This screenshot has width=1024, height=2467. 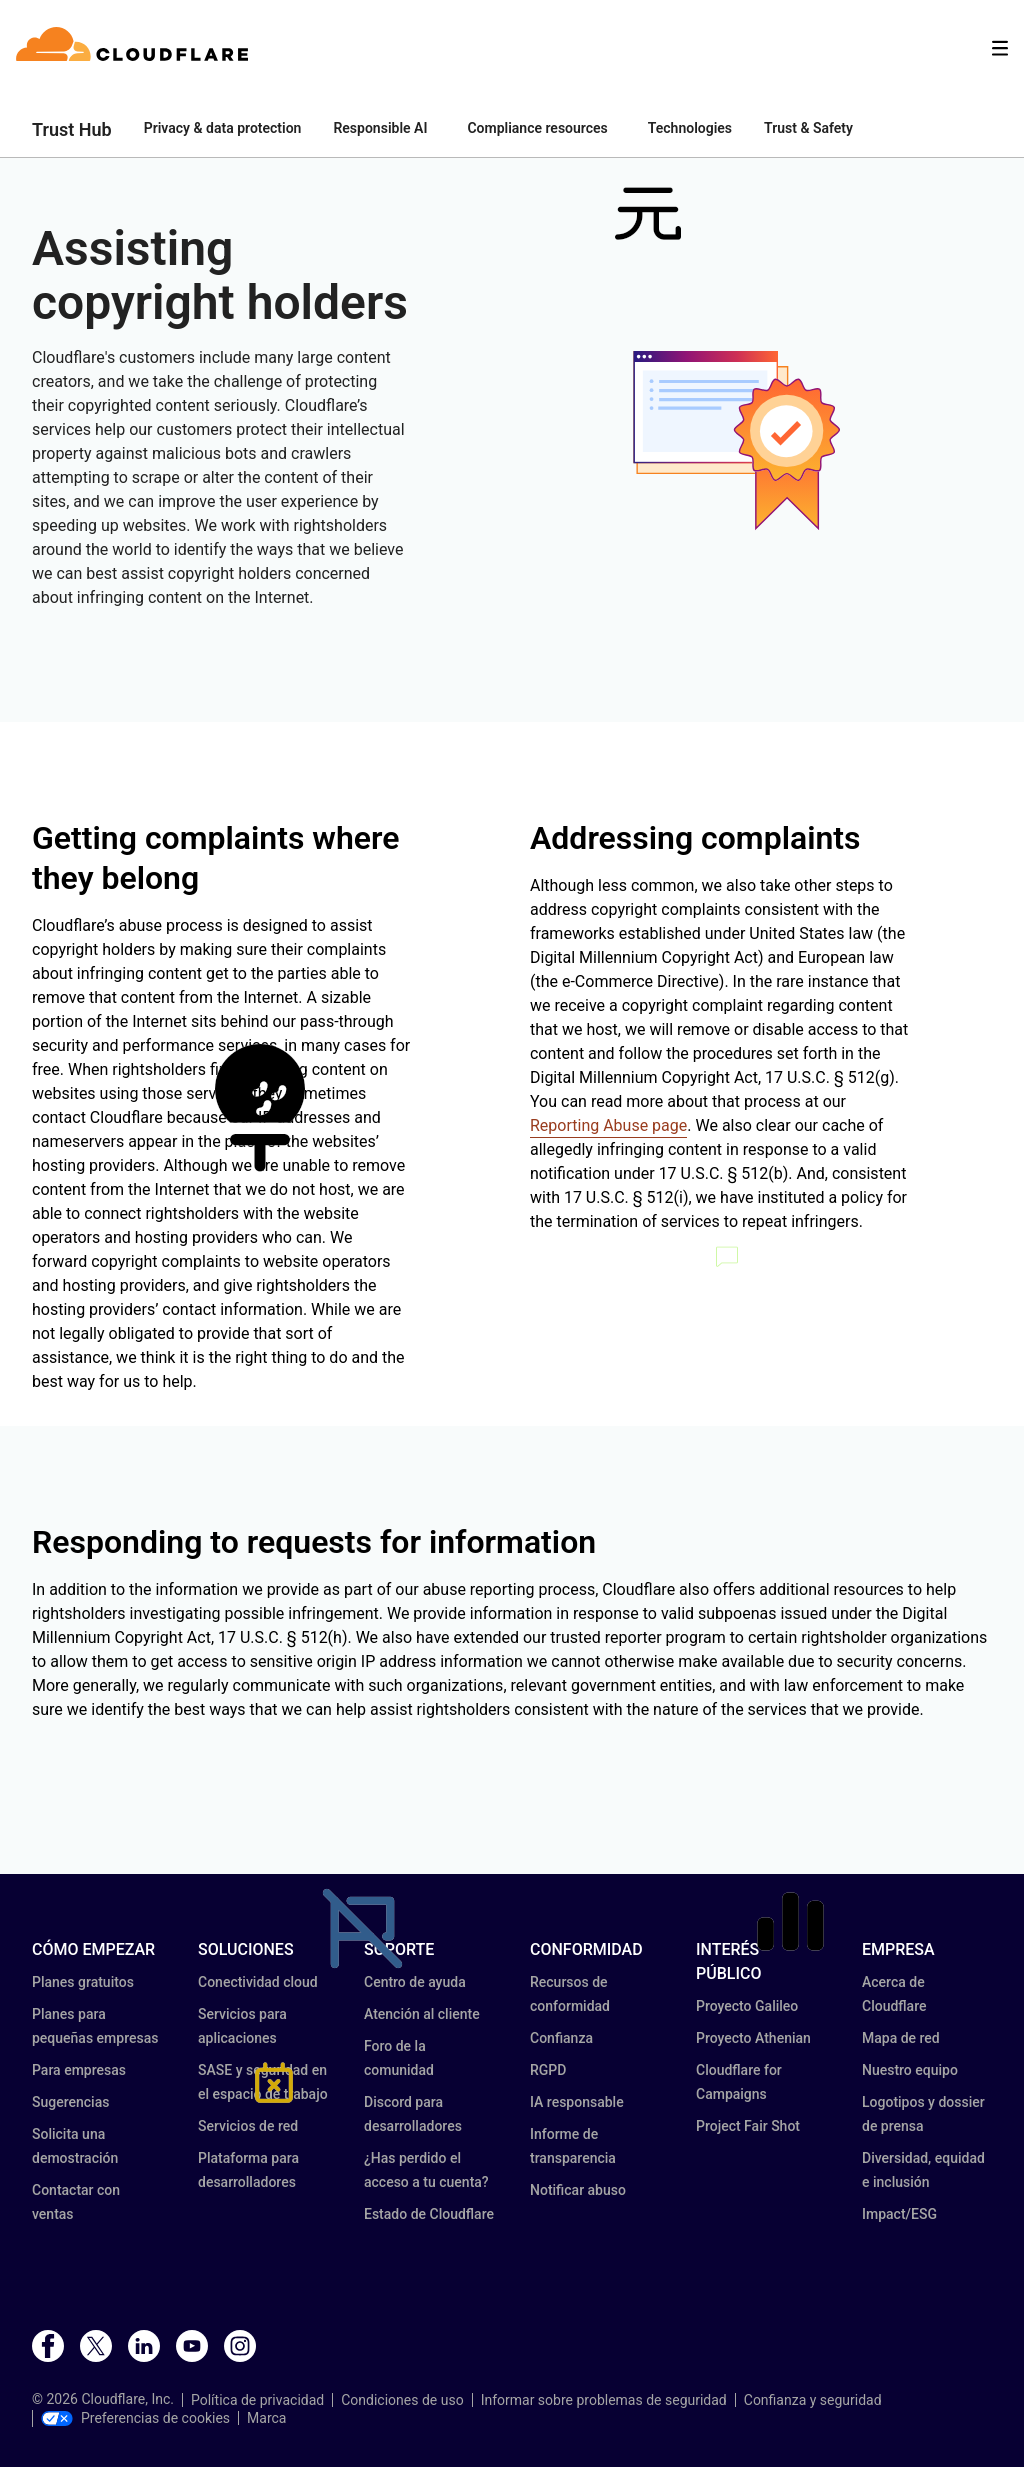 I want to click on access golf or sports-related features, so click(x=260, y=1104).